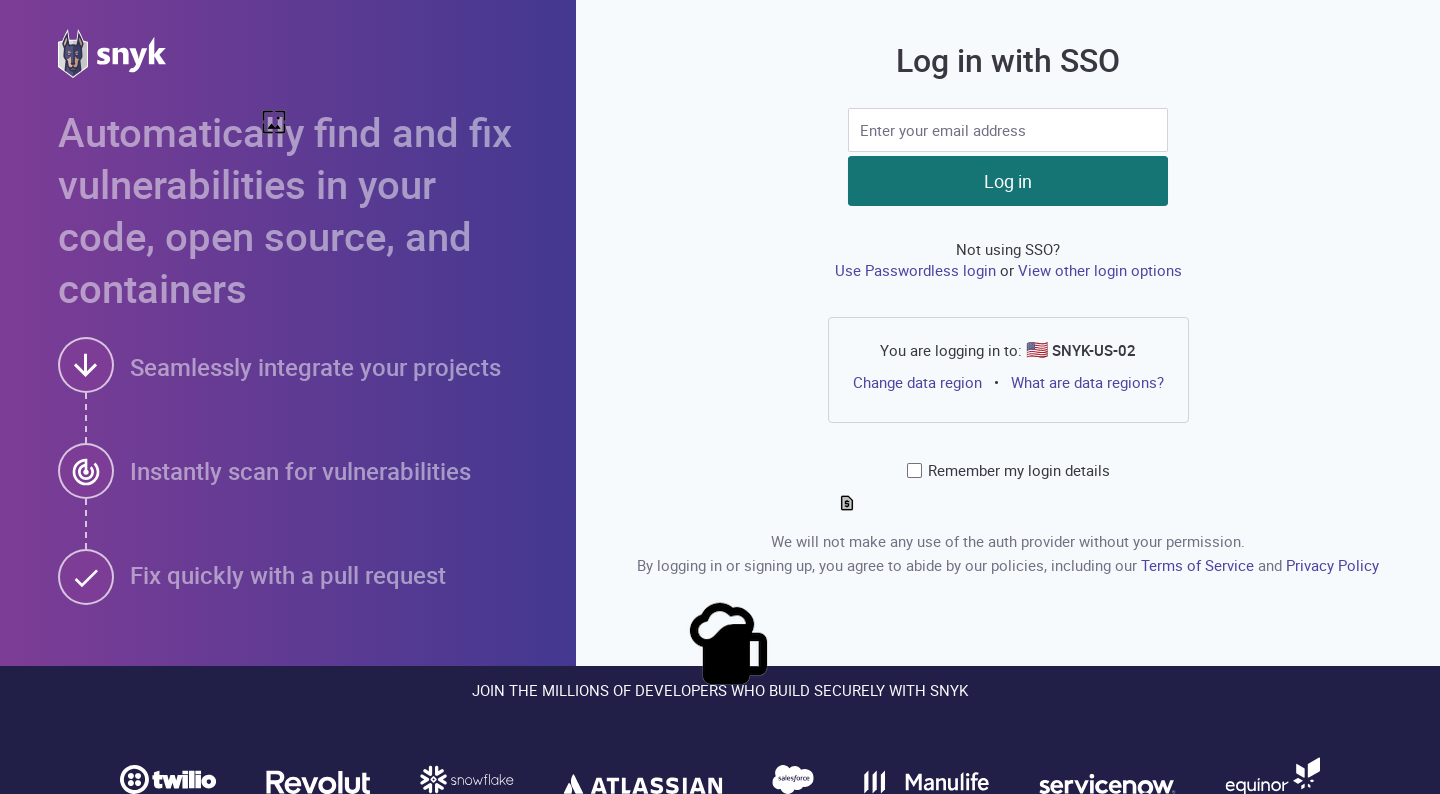 This screenshot has height=794, width=1440. Describe the element at coordinates (728, 645) in the screenshot. I see `find nearby bars or pubs` at that location.